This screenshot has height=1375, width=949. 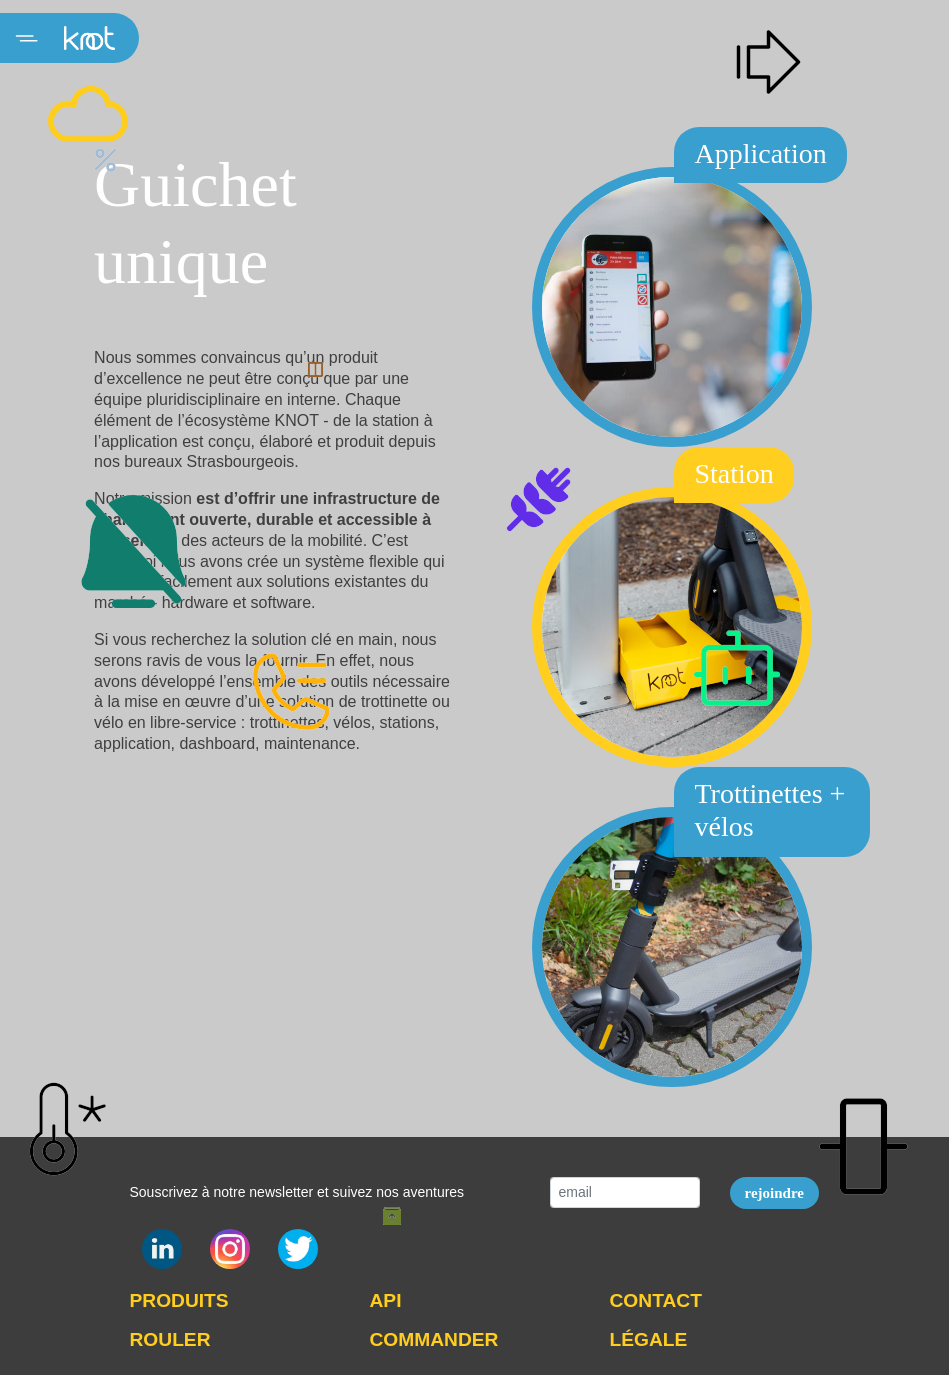 I want to click on indicates low temperature or cold conditions, so click(x=57, y=1129).